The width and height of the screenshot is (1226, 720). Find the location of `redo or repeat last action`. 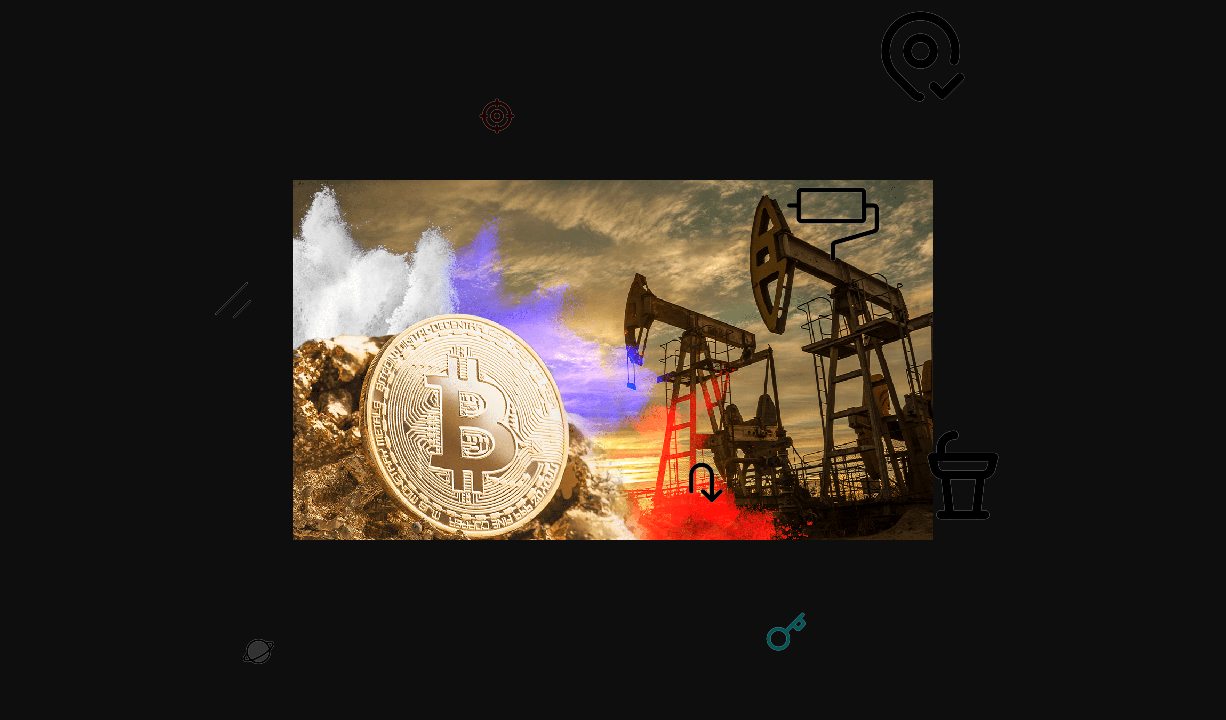

redo or repeat last action is located at coordinates (704, 482).